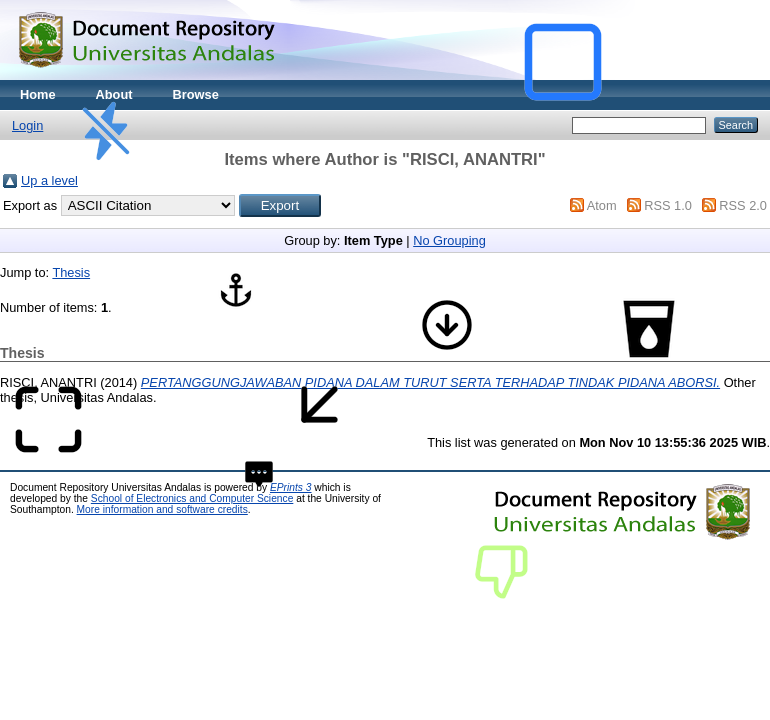  I want to click on find nearby drink or beverage locations, so click(649, 329).